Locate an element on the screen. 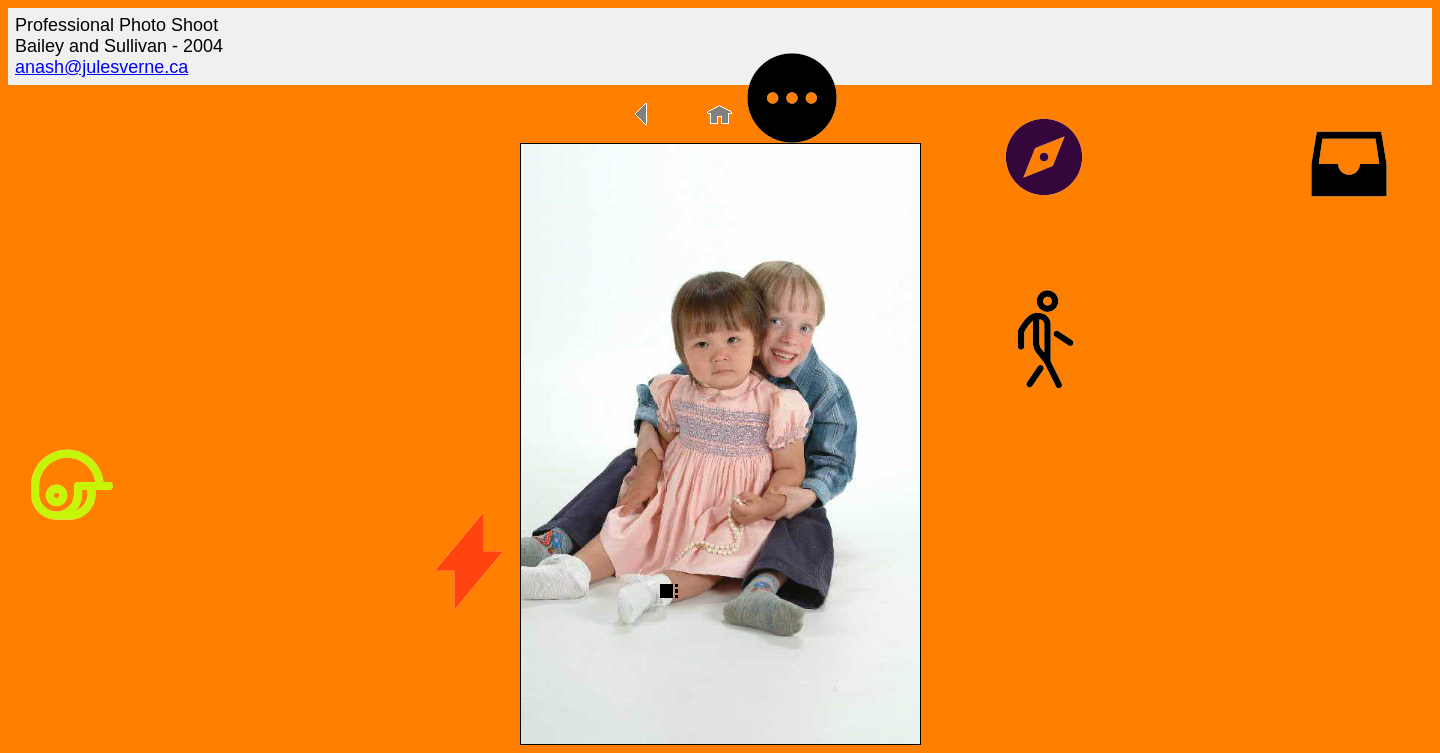 This screenshot has height=753, width=1440. select walking directions is located at coordinates (1047, 339).